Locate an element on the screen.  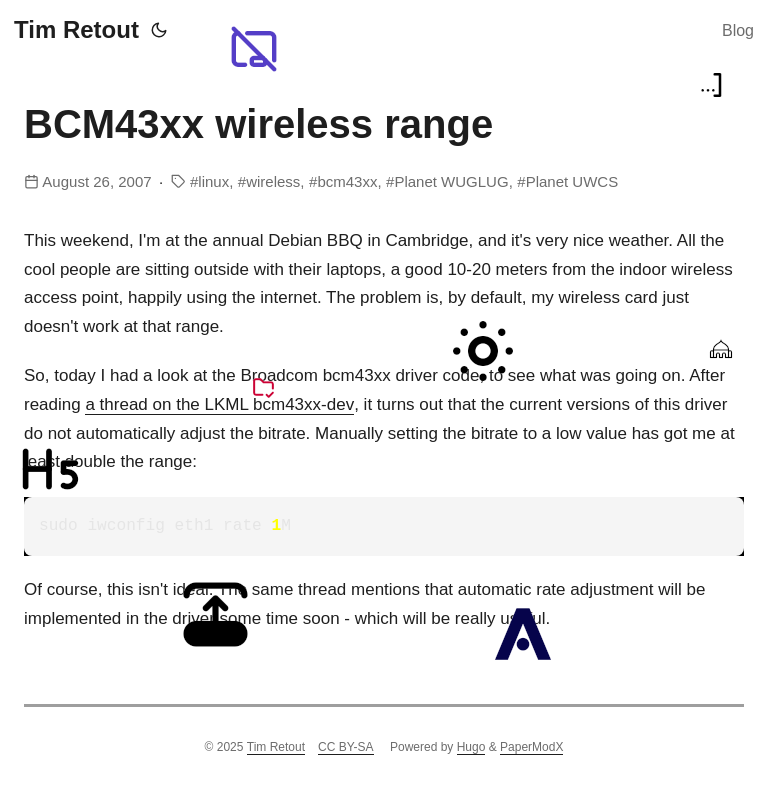
indicates a mosque or islamic place of worship nearby is located at coordinates (721, 350).